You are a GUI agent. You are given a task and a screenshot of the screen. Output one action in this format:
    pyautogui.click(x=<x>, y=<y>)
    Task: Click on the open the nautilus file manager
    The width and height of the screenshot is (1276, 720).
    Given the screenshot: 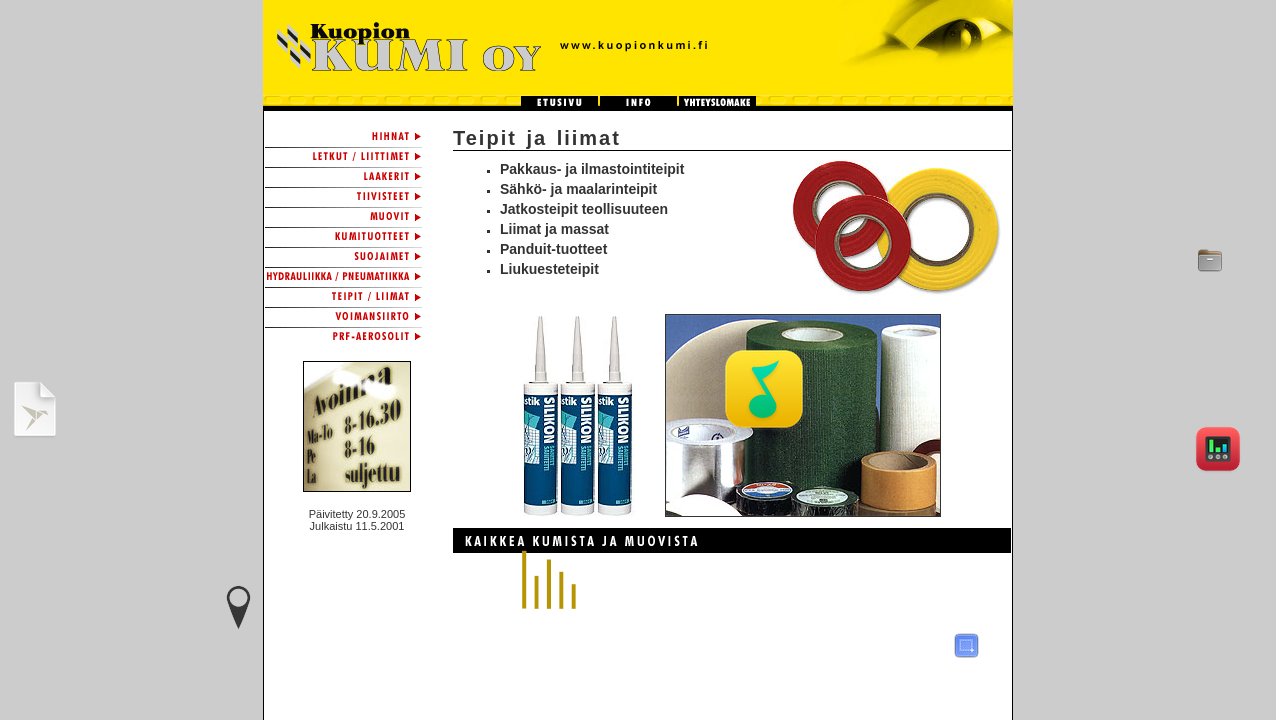 What is the action you would take?
    pyautogui.click(x=1210, y=260)
    